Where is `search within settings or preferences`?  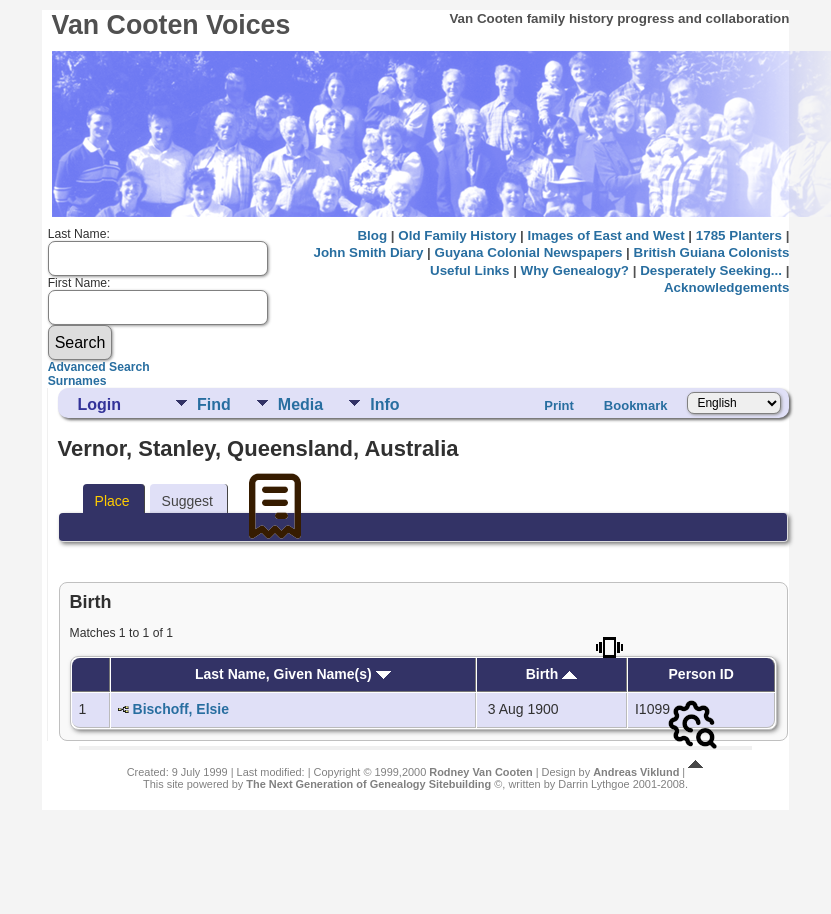
search within settings or preferences is located at coordinates (691, 723).